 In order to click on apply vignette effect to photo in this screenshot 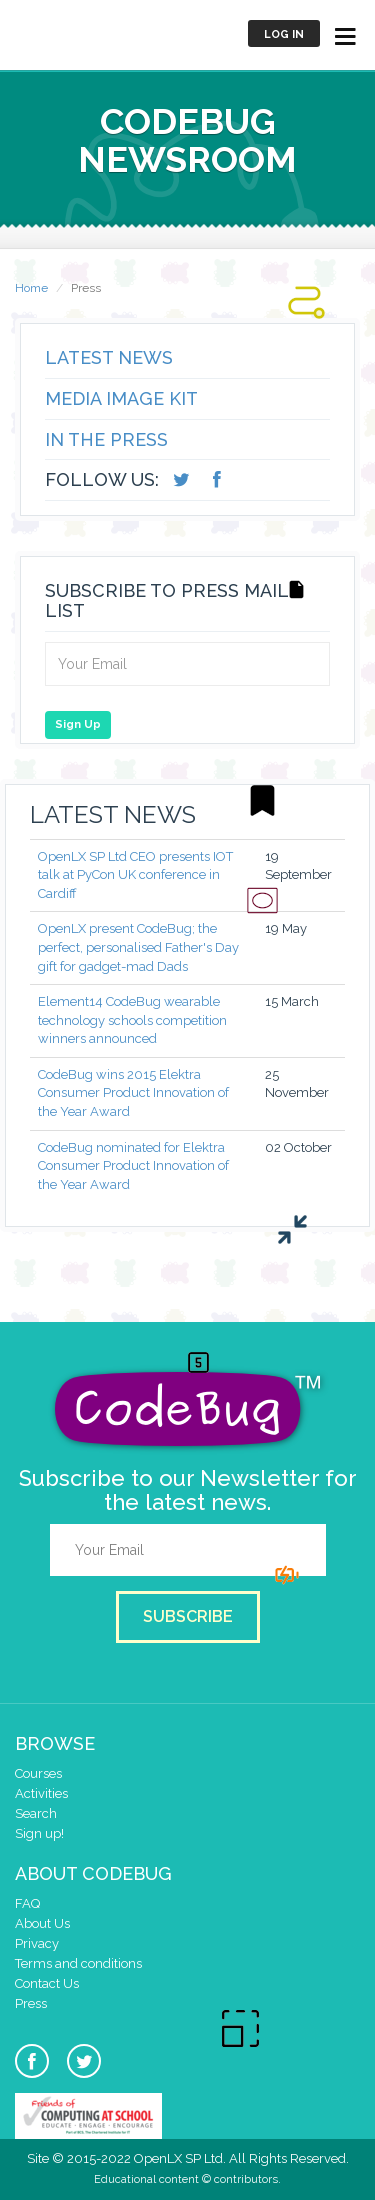, I will do `click(262, 900)`.